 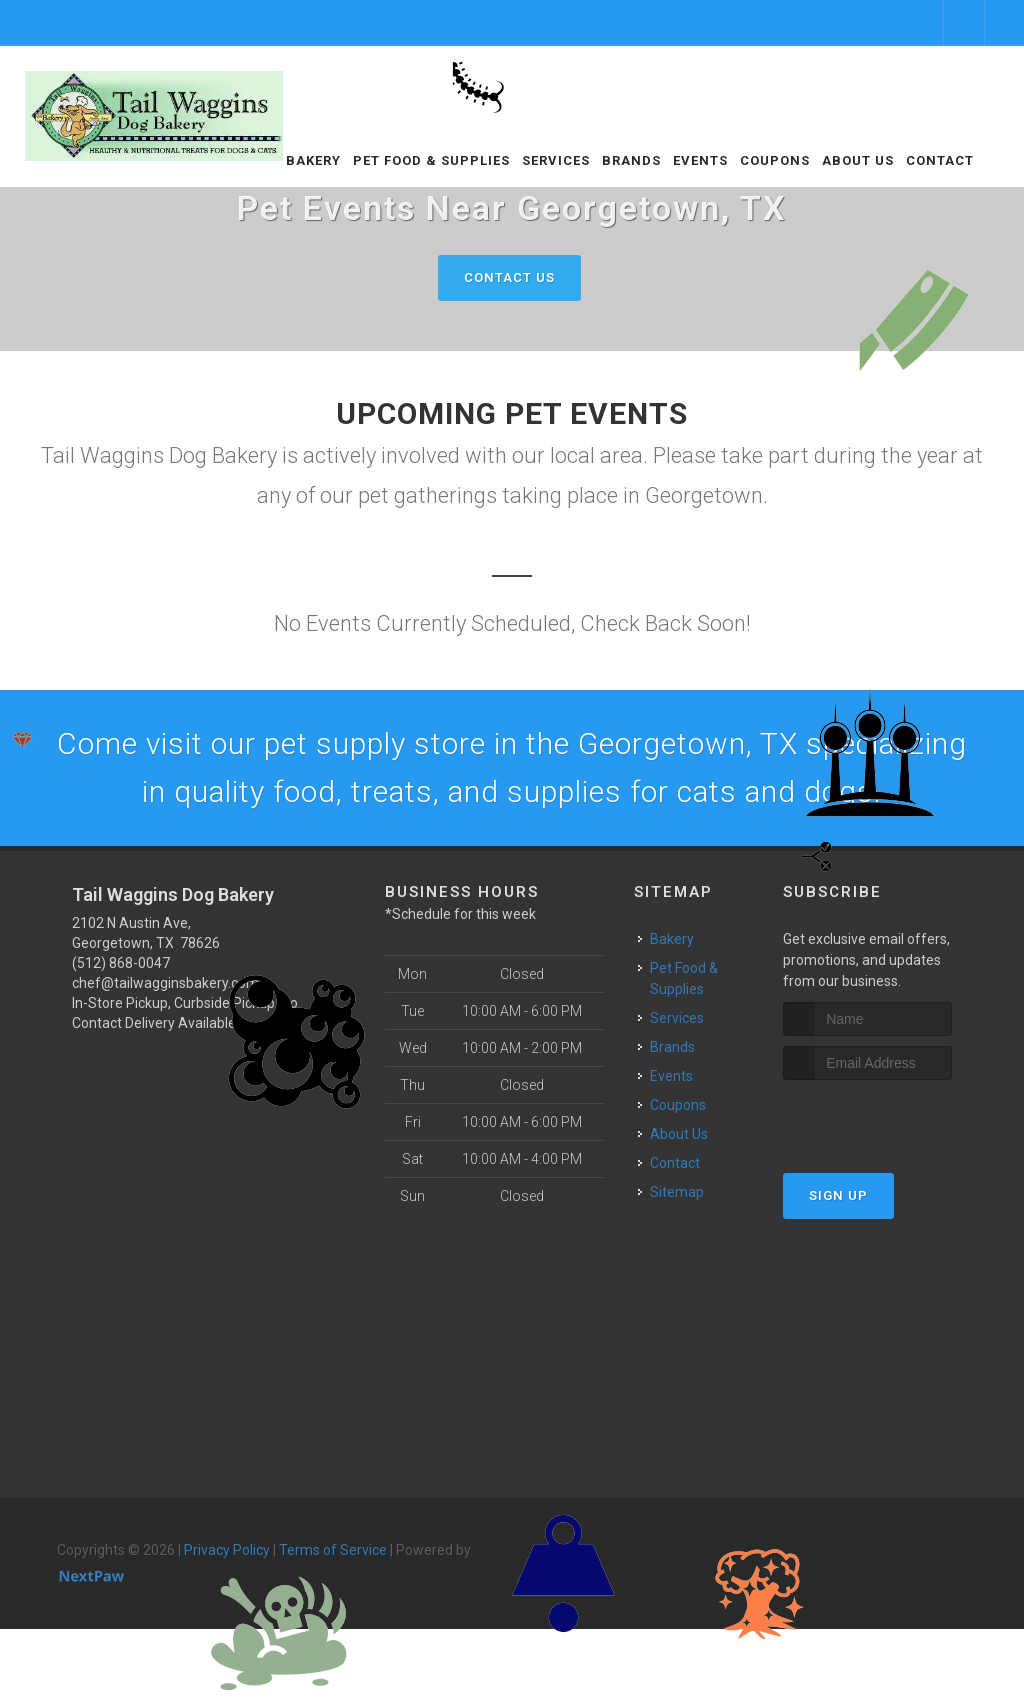 What do you see at coordinates (816, 856) in the screenshot?
I see `select between multiple options` at bounding box center [816, 856].